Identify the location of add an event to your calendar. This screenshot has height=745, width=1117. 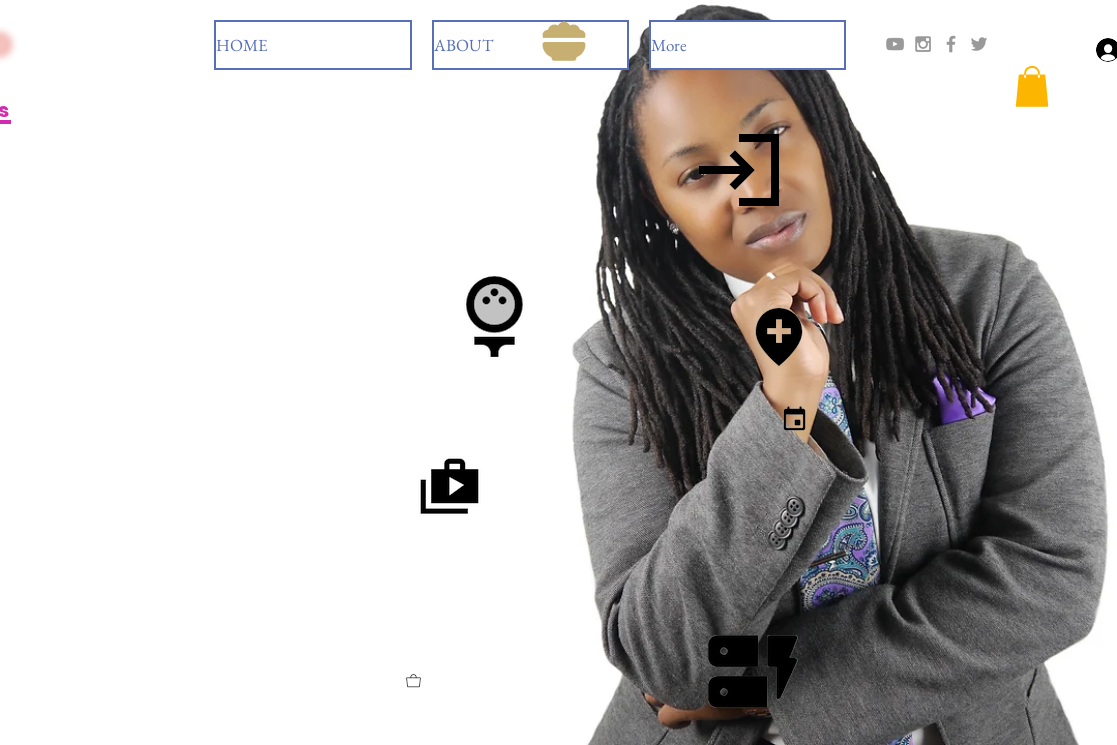
(794, 419).